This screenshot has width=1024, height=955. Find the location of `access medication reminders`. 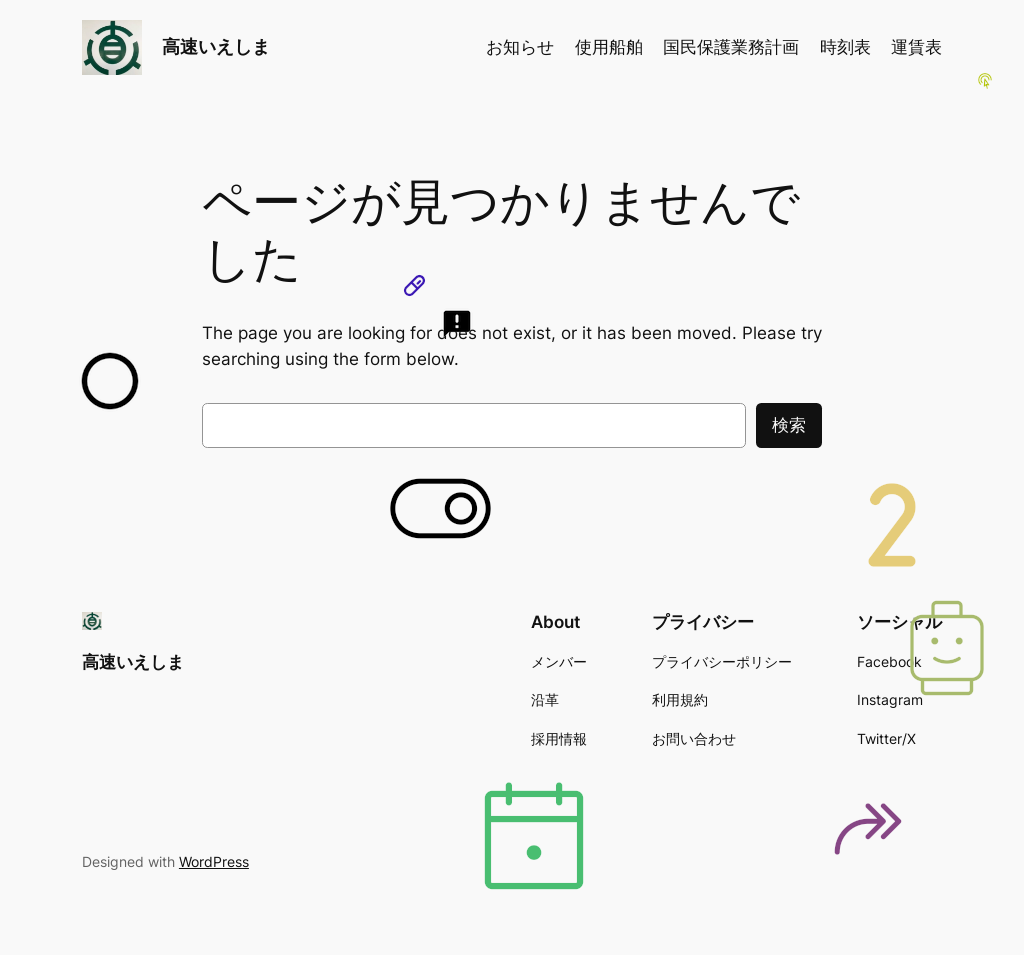

access medication reminders is located at coordinates (414, 285).